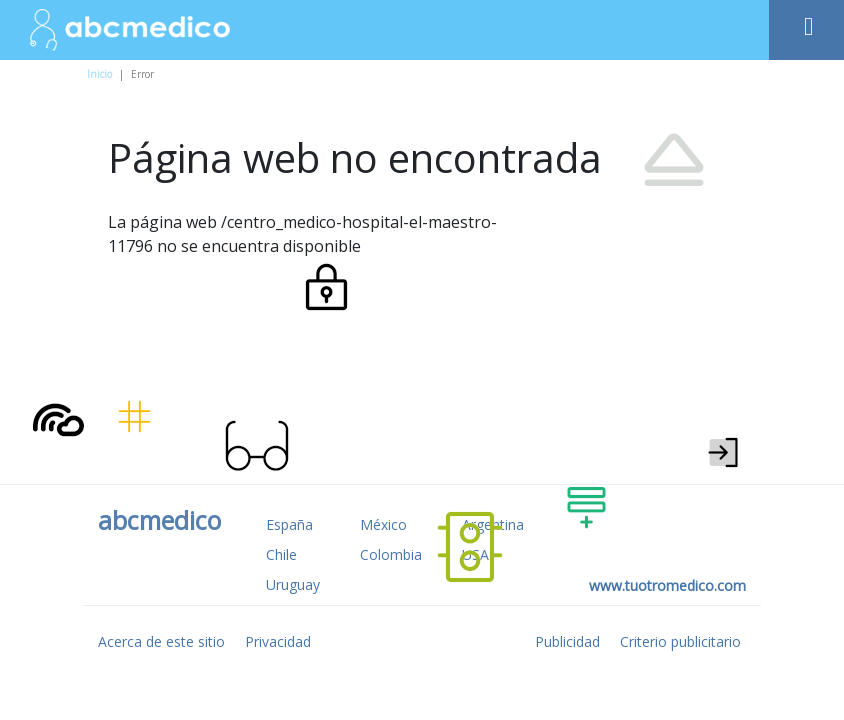  I want to click on sign in to your account, so click(725, 452).